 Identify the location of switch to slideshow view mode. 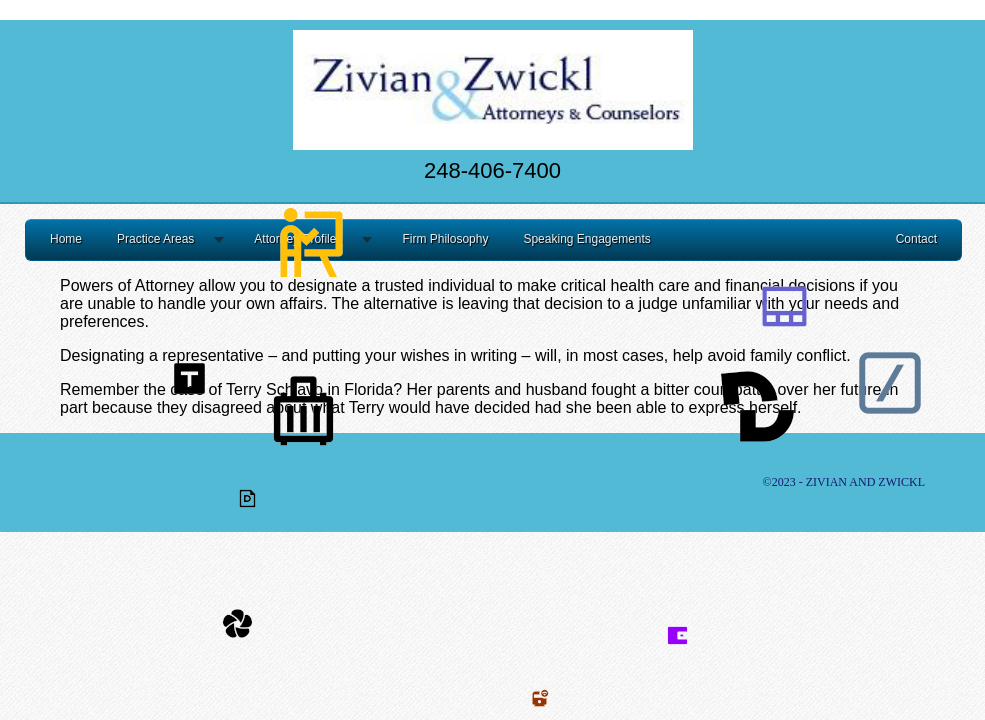
(784, 306).